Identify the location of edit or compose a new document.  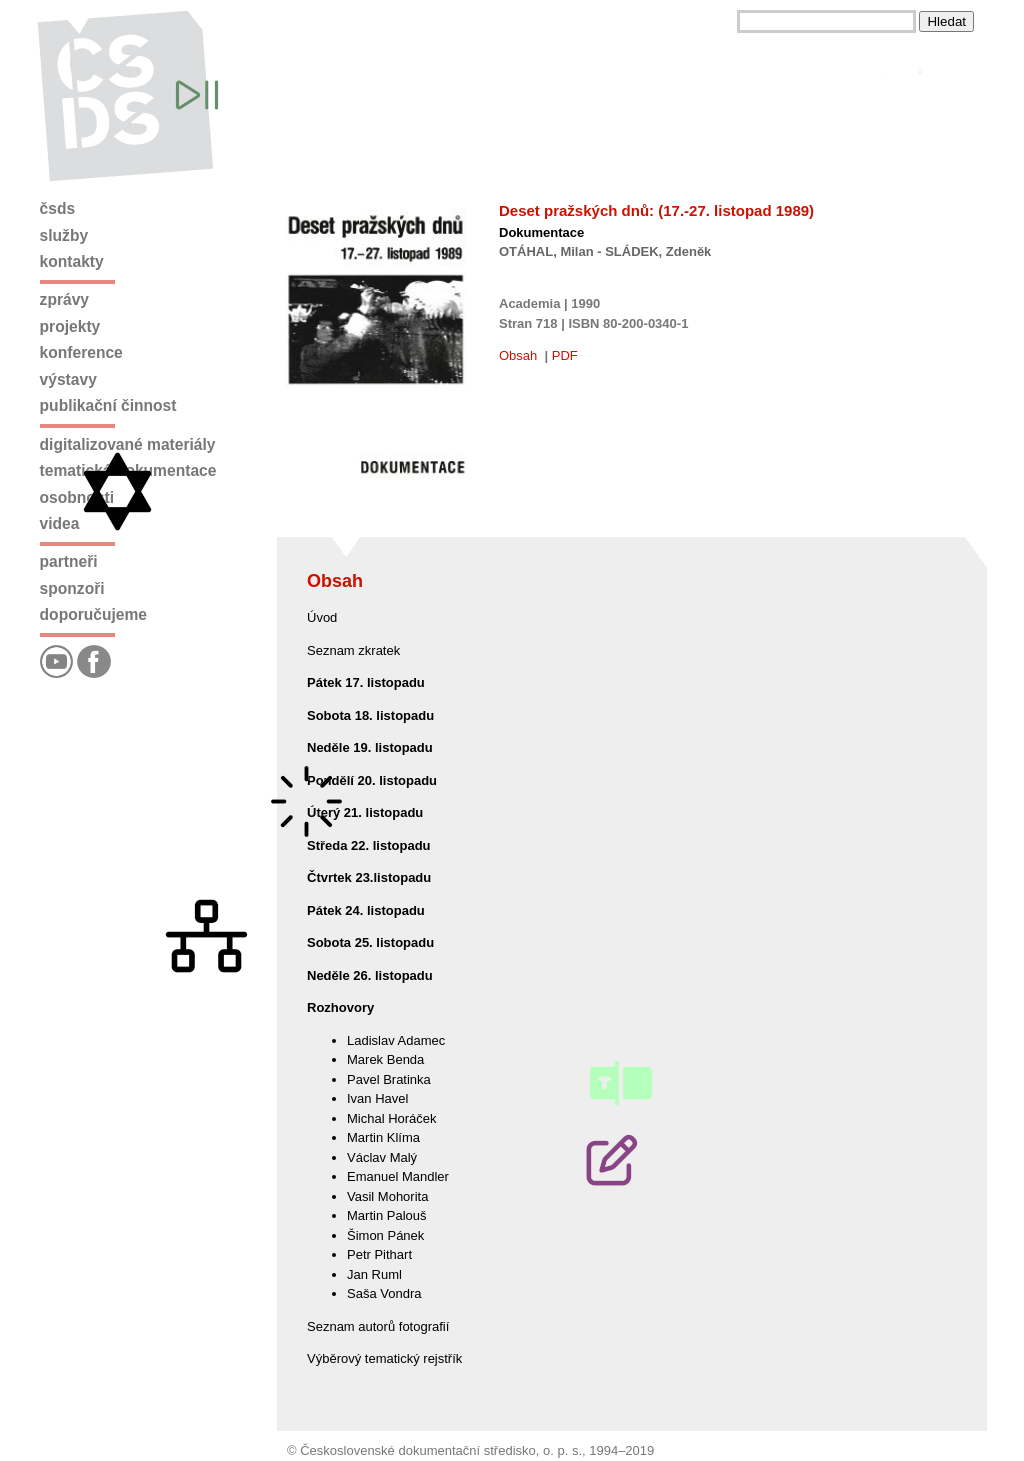
(612, 1160).